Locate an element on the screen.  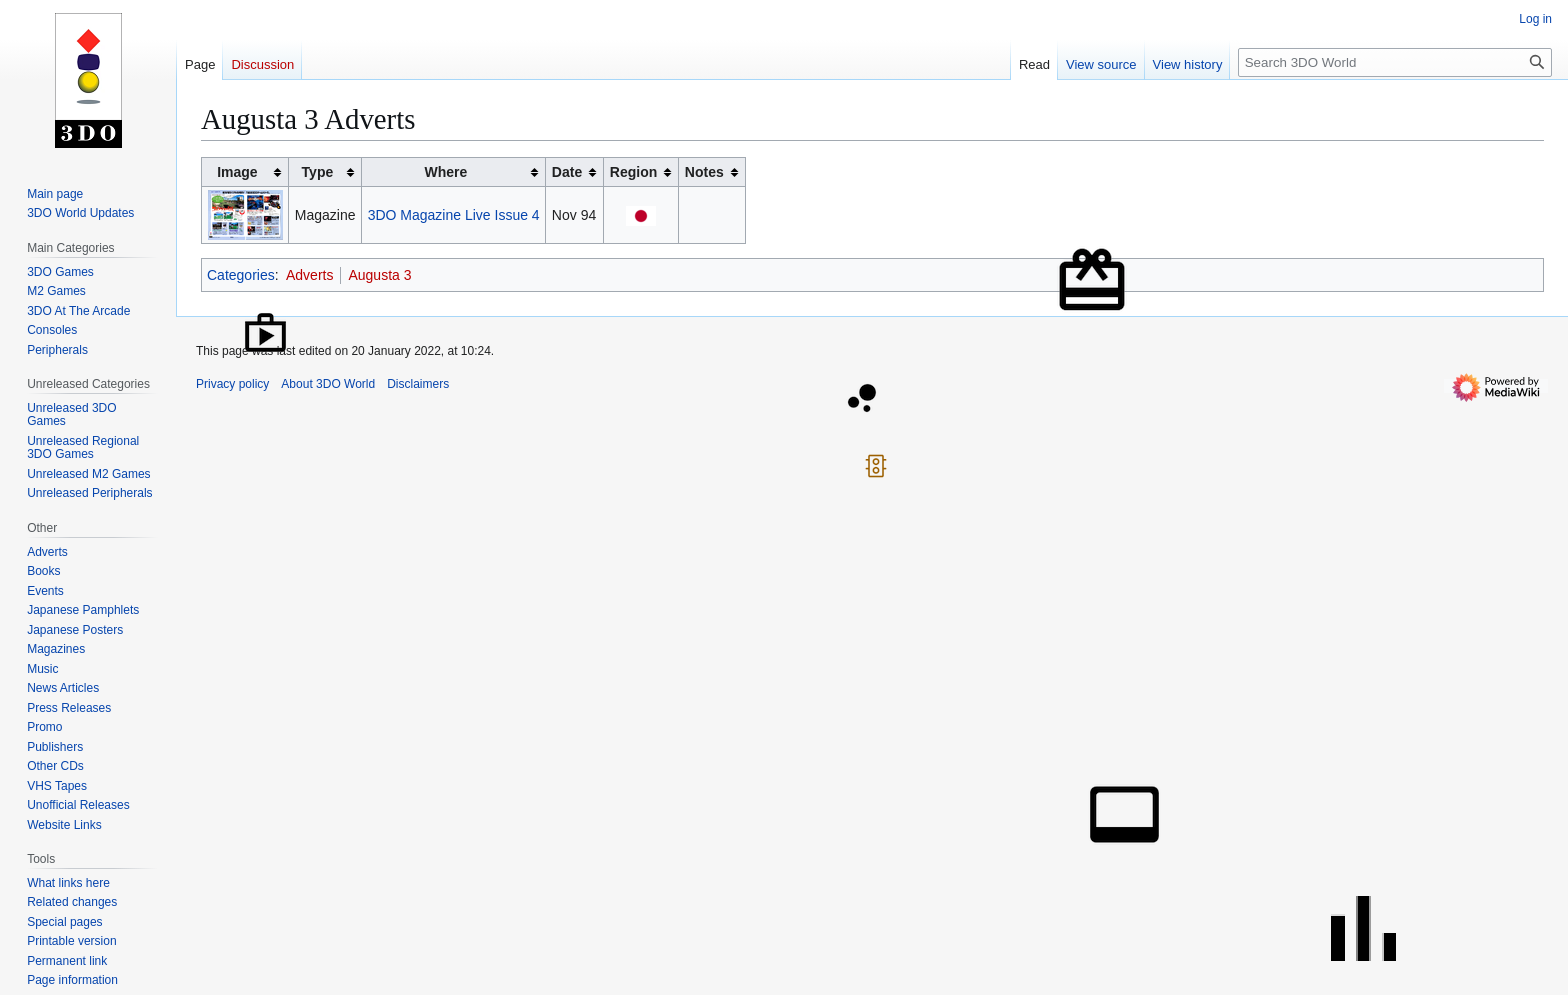
view bubble chart visualization is located at coordinates (862, 398).